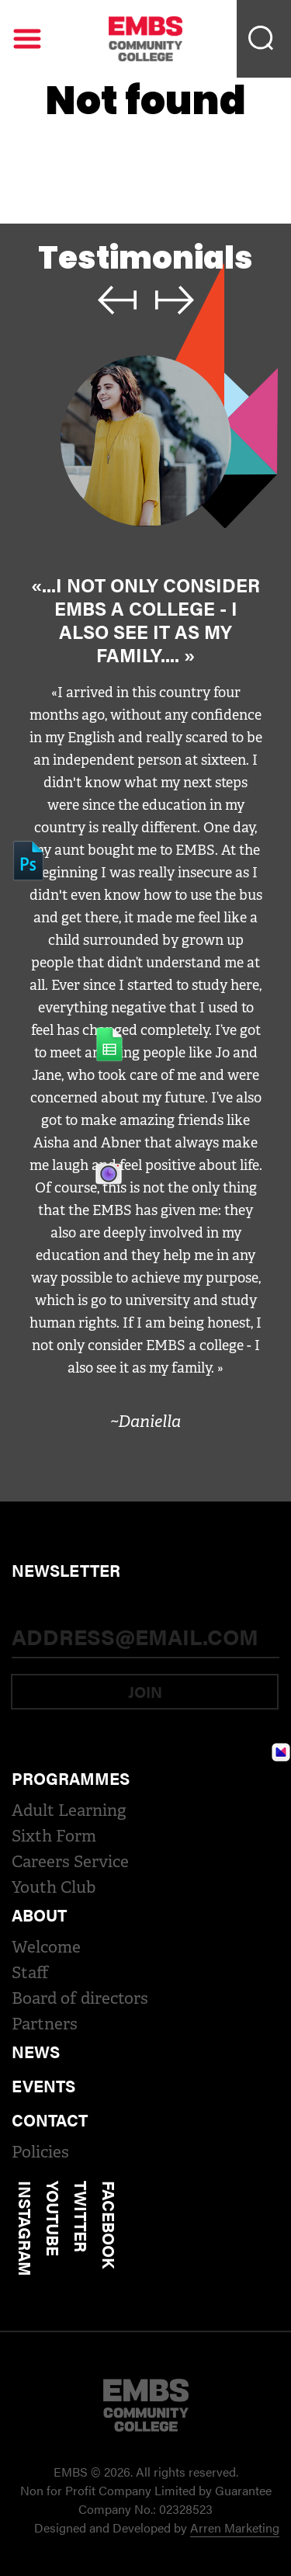 The width and height of the screenshot is (291, 2576). I want to click on open an opendocument spreadsheet template file, so click(109, 1045).